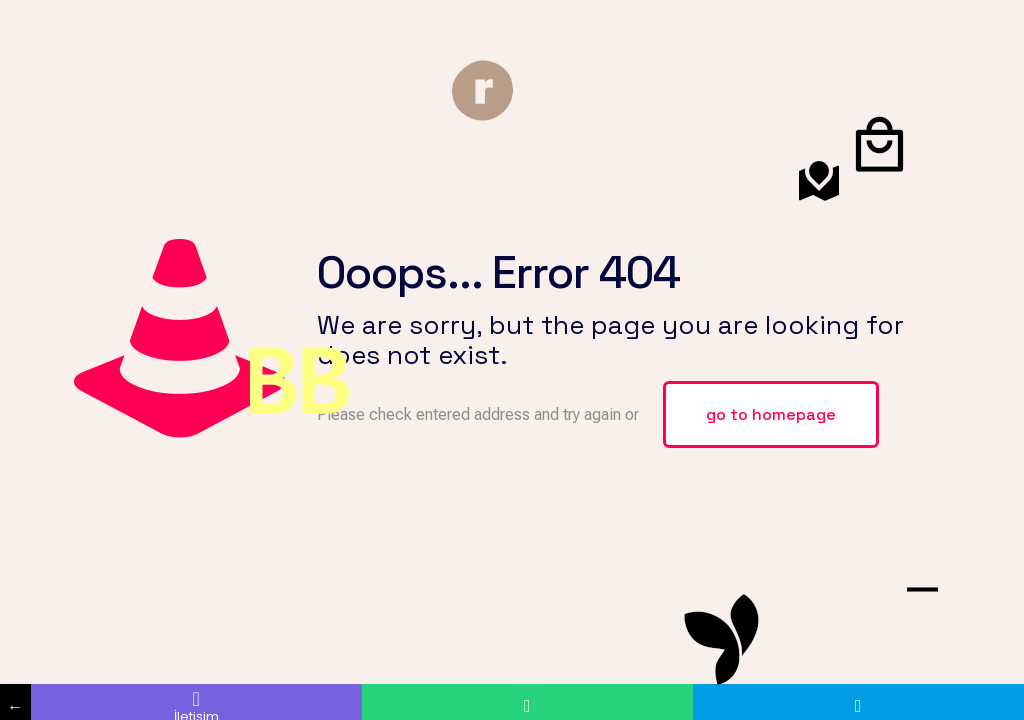  I want to click on remove or subtract an item, so click(922, 589).